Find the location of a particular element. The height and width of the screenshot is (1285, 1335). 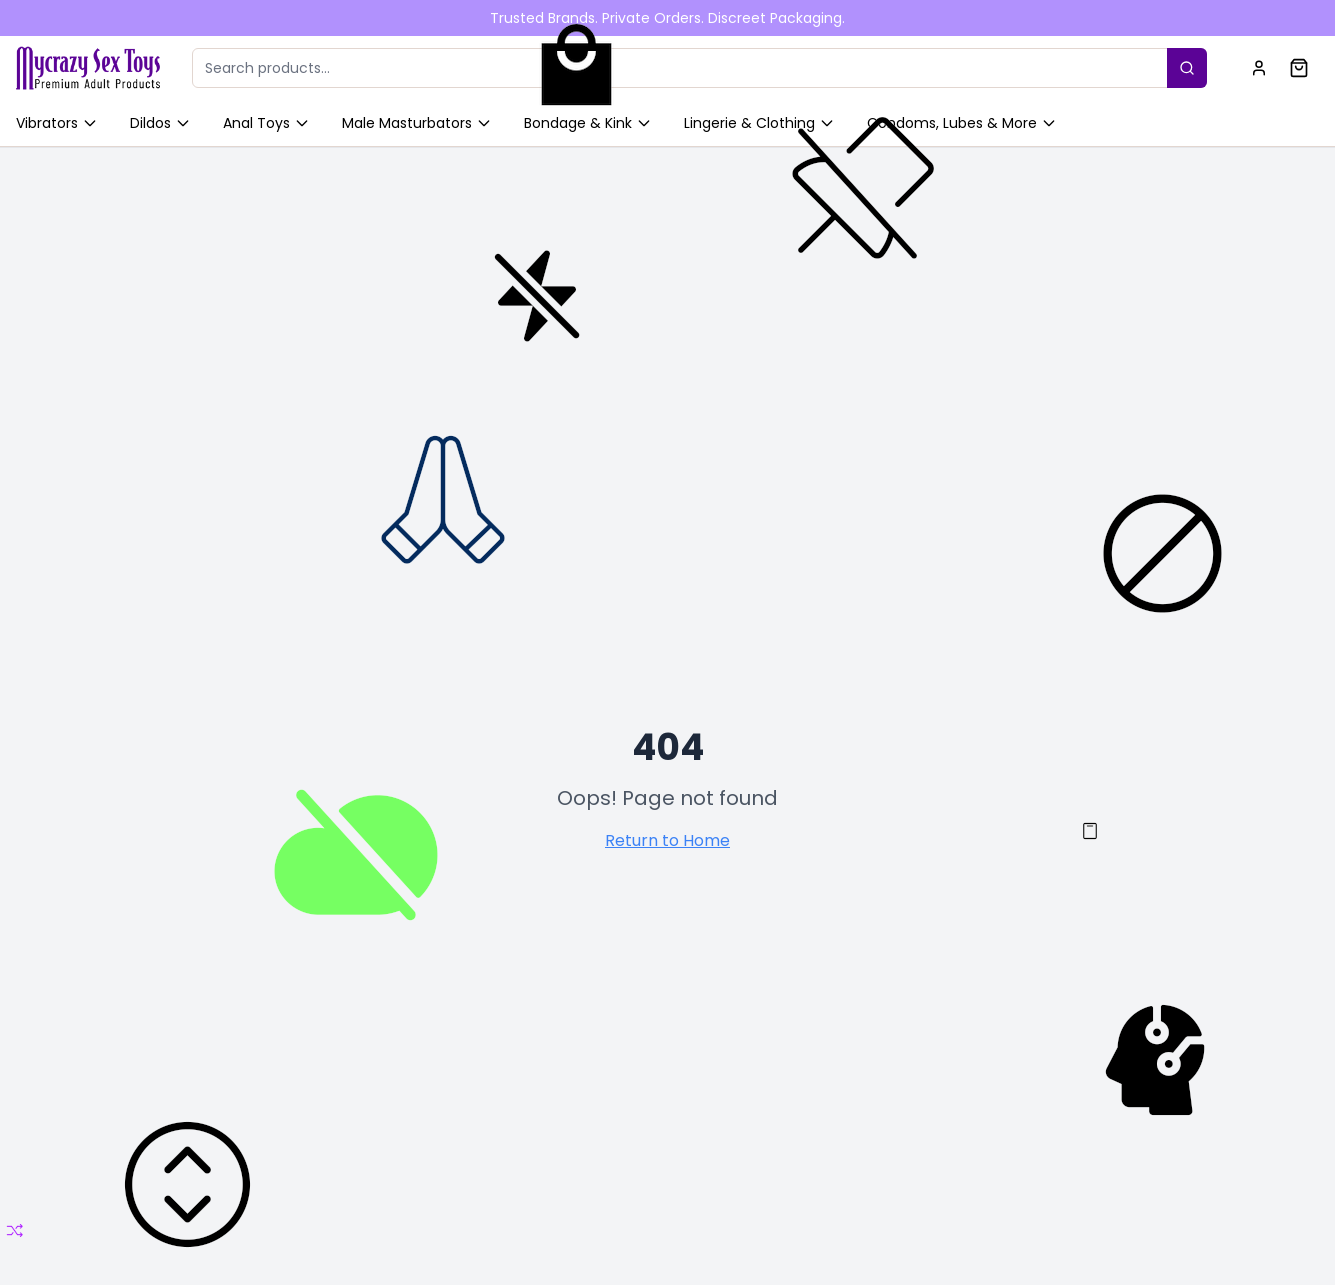

indicates no cloud connection or offline status is located at coordinates (356, 855).